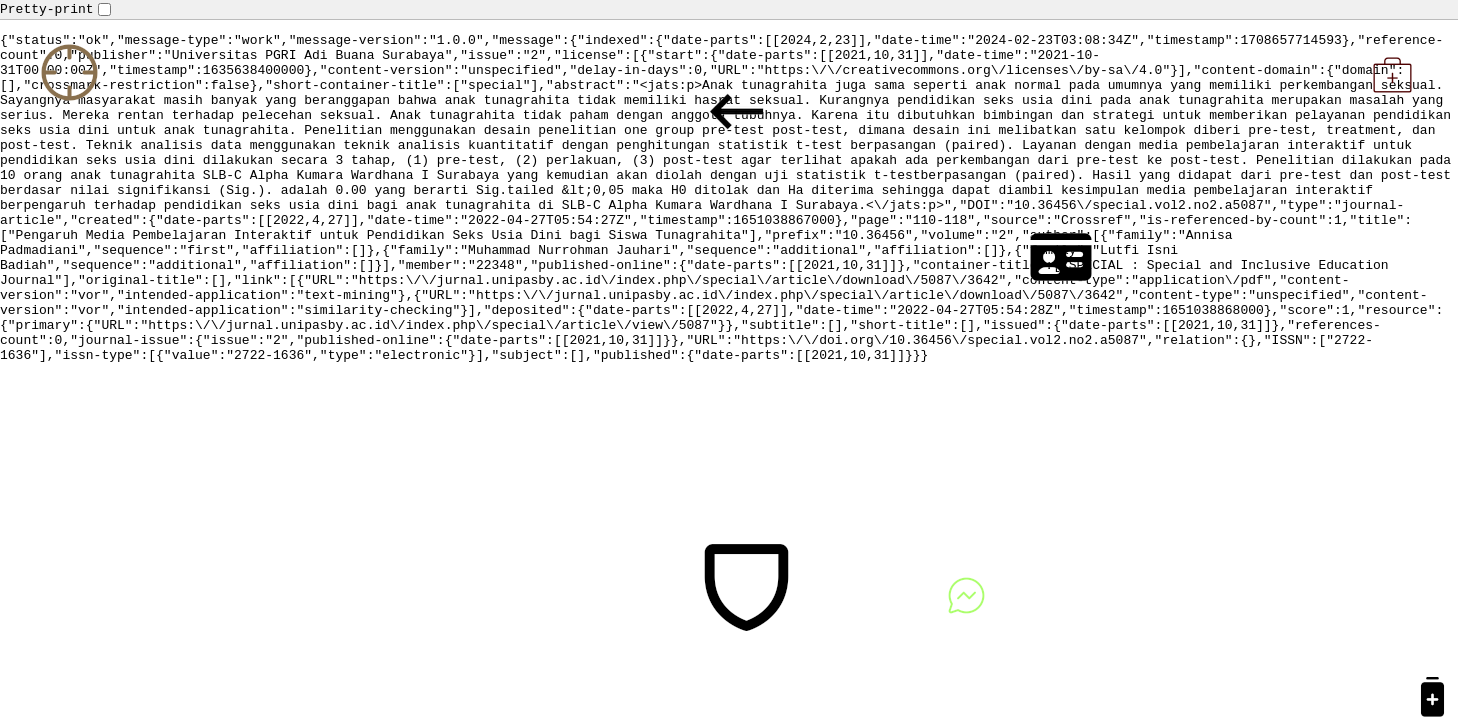 Image resolution: width=1458 pixels, height=720 pixels. What do you see at coordinates (1432, 697) in the screenshot?
I see `add or extend battery life` at bounding box center [1432, 697].